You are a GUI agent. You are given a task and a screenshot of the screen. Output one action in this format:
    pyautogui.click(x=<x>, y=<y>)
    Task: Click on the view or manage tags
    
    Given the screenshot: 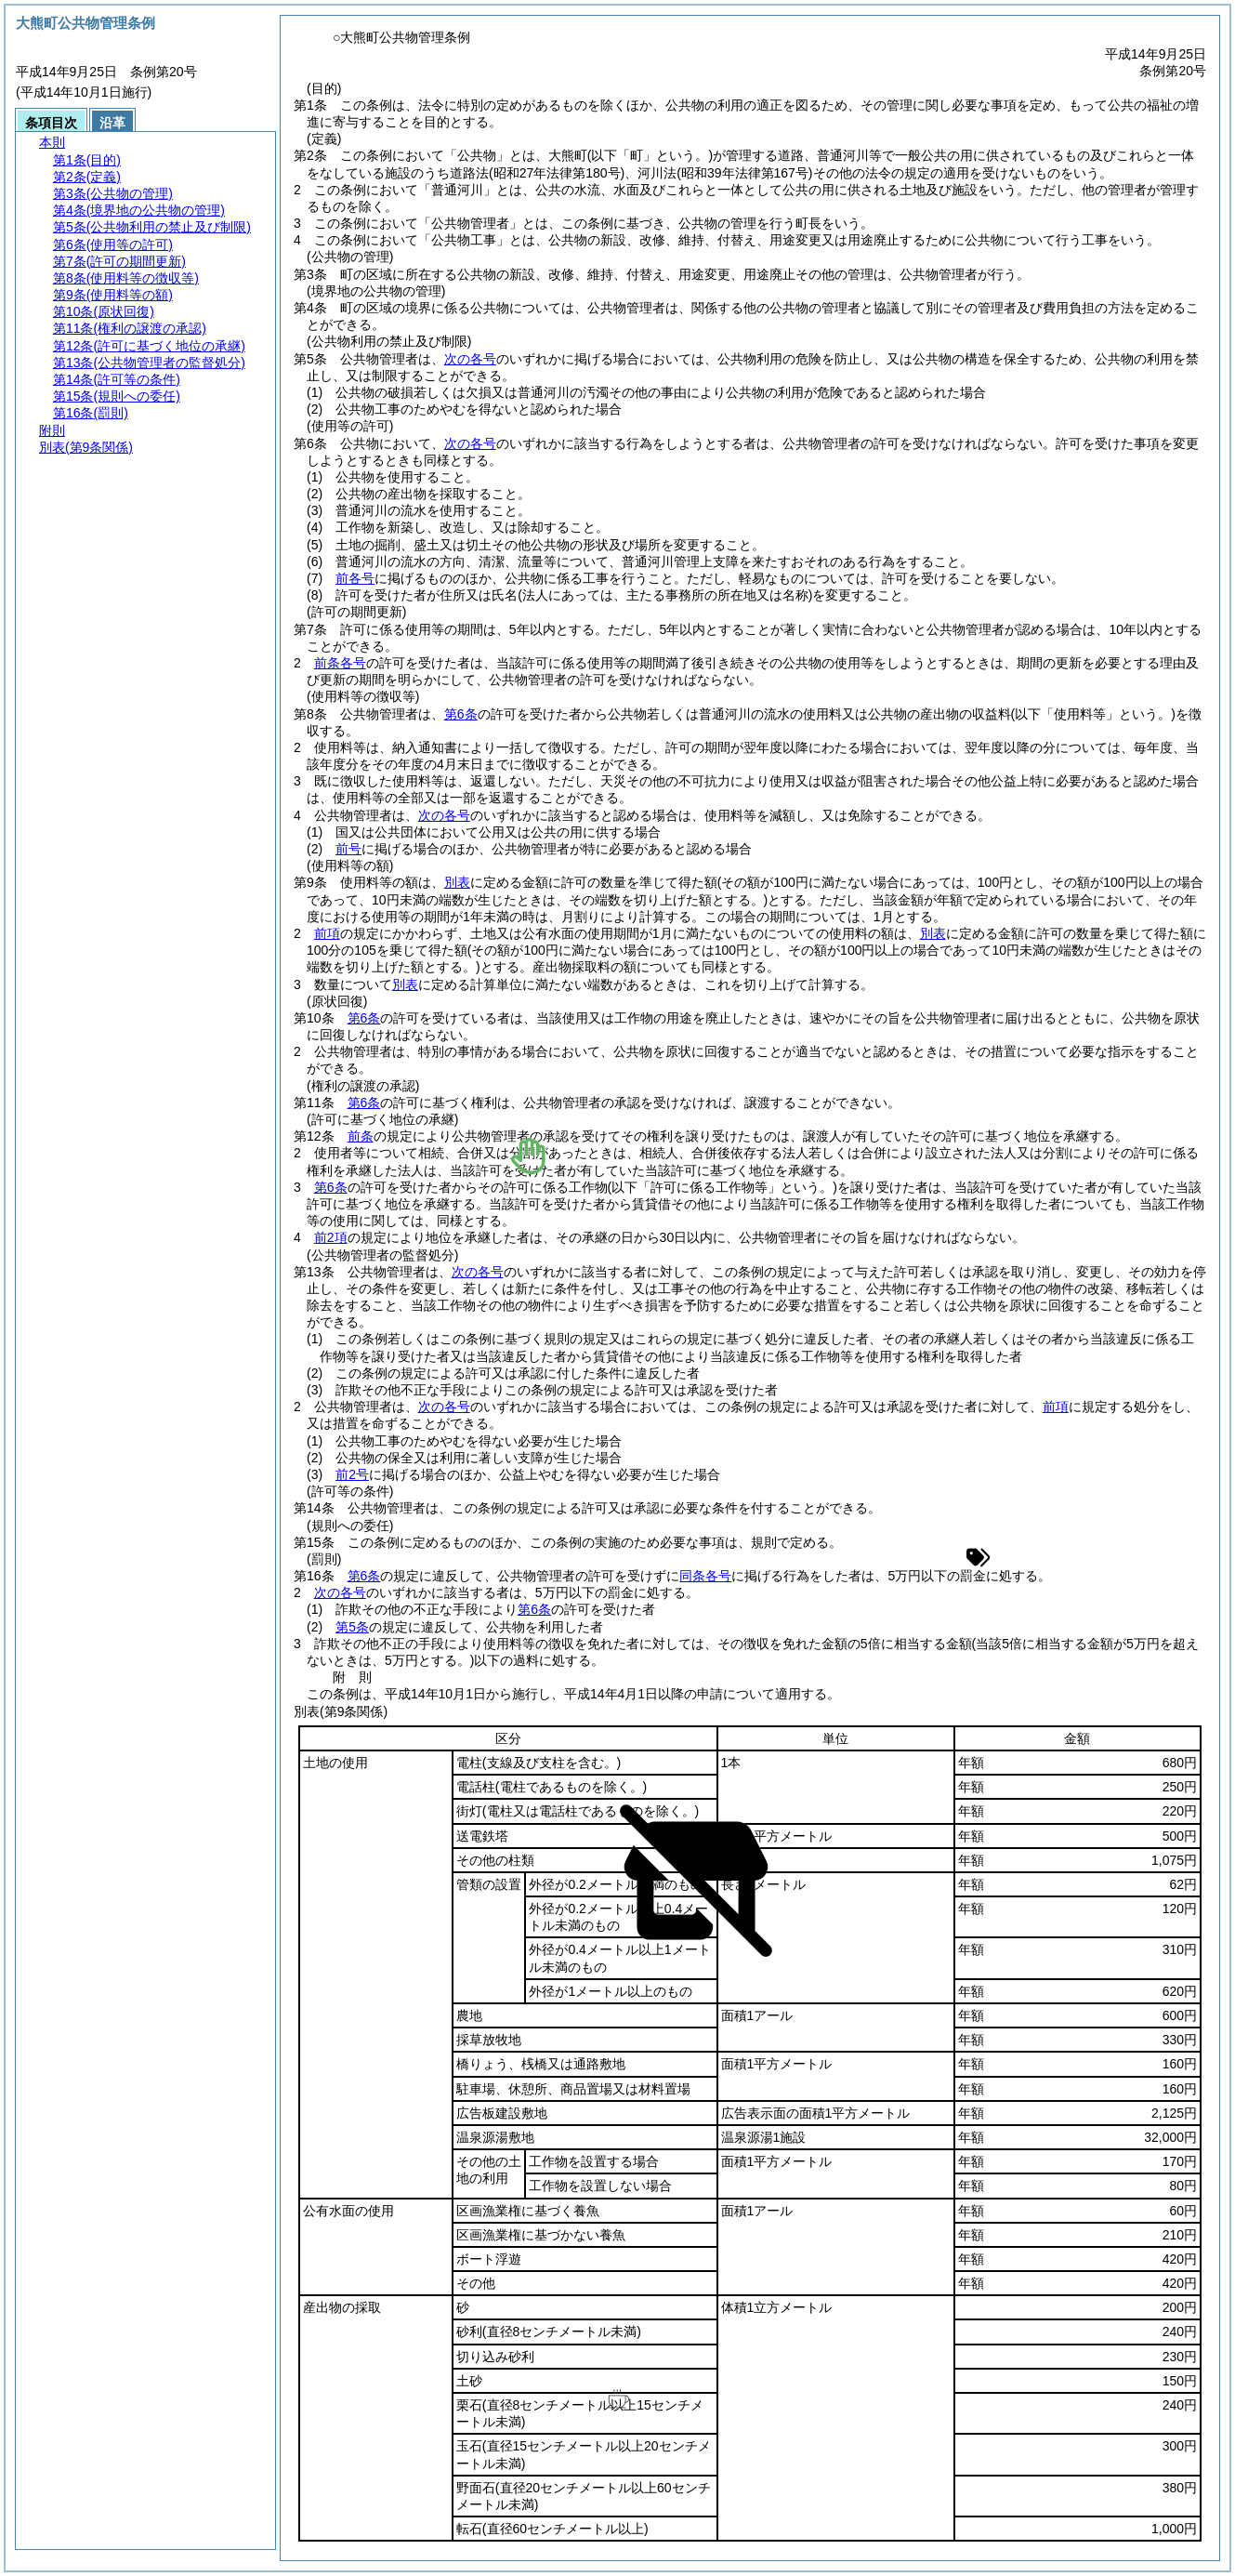 What is the action you would take?
    pyautogui.click(x=978, y=1558)
    